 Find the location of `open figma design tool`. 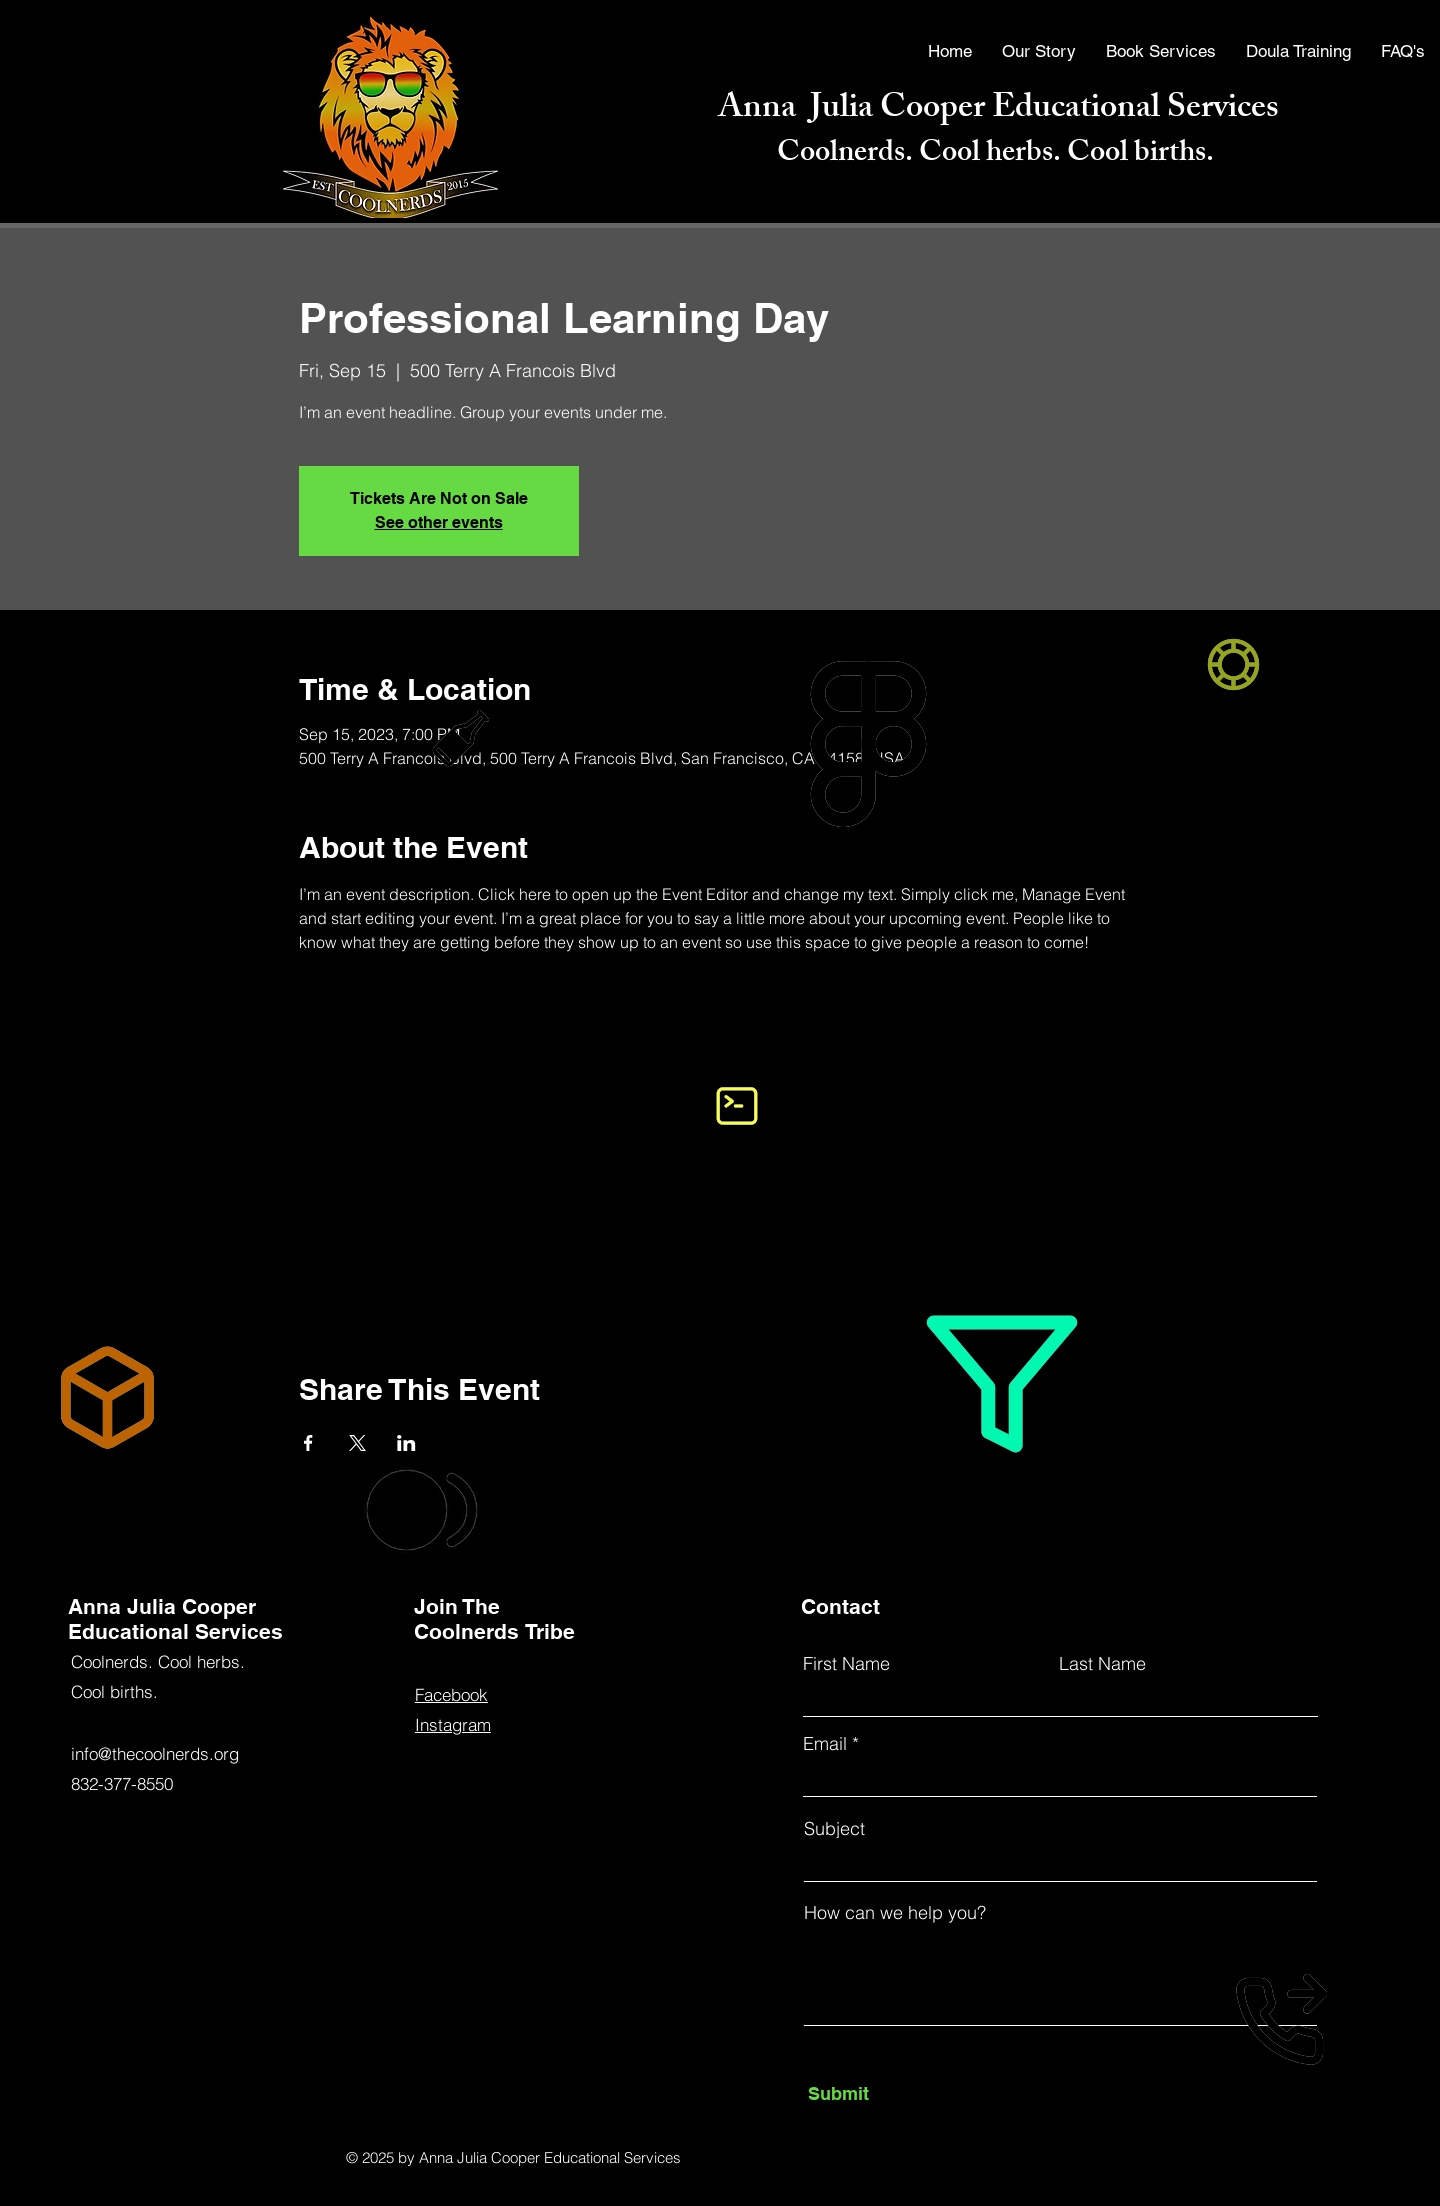

open figma design tool is located at coordinates (868, 740).